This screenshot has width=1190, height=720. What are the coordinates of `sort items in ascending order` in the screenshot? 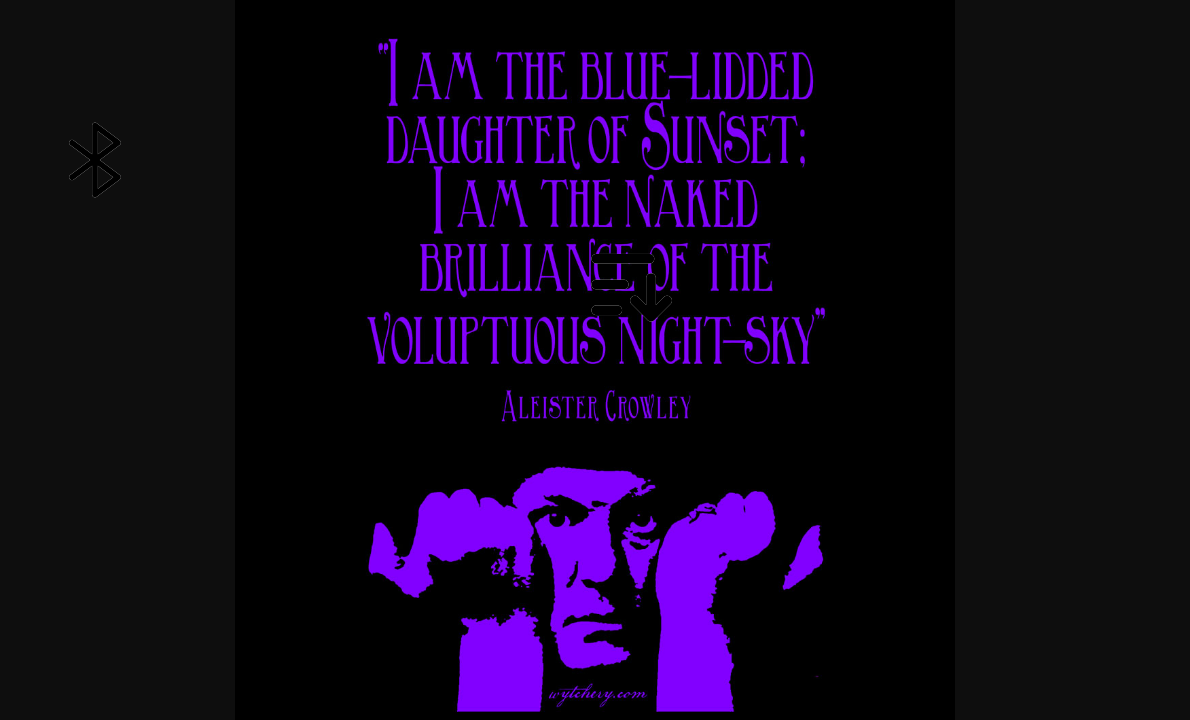 It's located at (628, 284).